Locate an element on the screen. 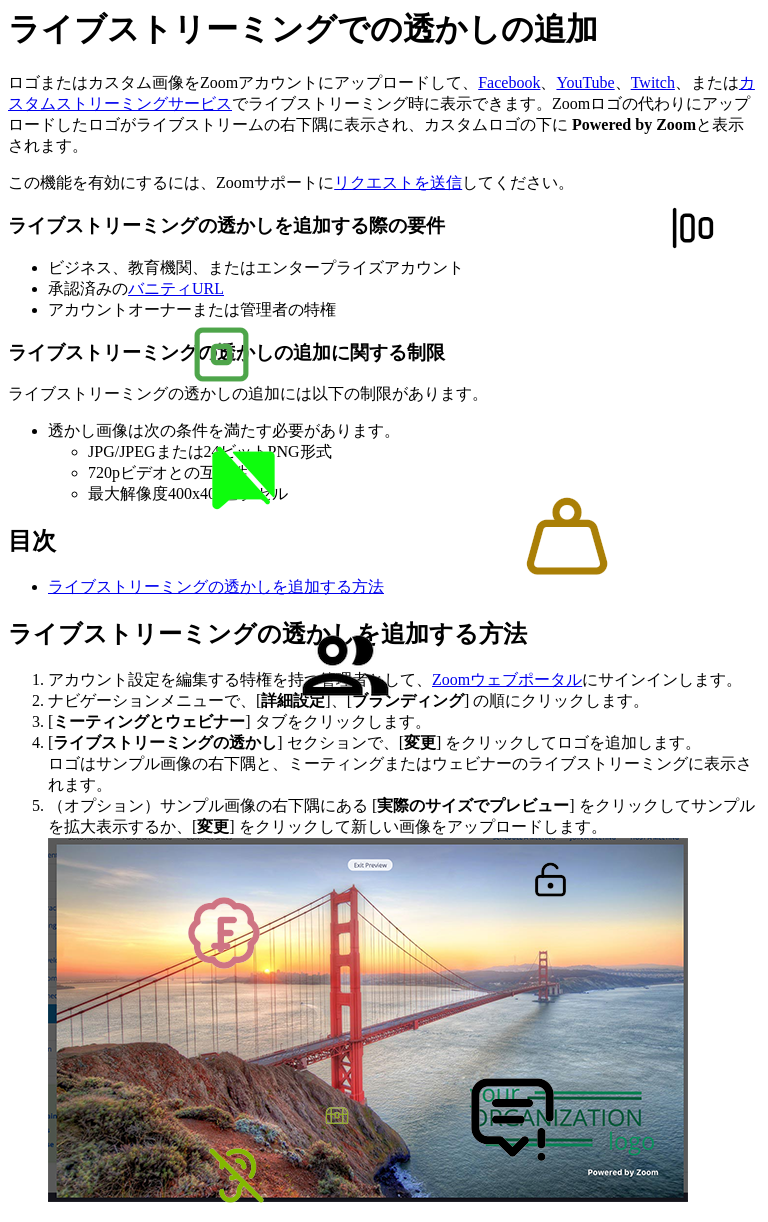 This screenshot has height=1222, width=768. indicates swiss franc currency or pricing is located at coordinates (224, 933).